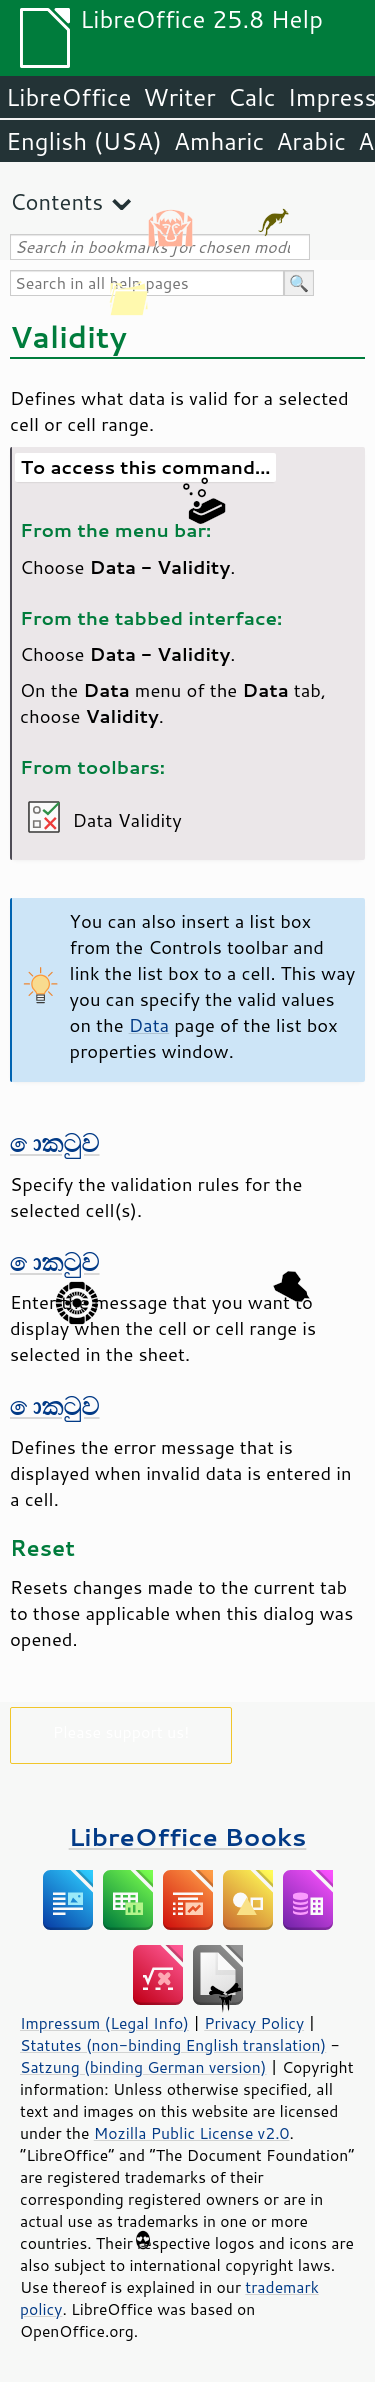  What do you see at coordinates (291, 1286) in the screenshot?
I see `select iraq as your country or region` at bounding box center [291, 1286].